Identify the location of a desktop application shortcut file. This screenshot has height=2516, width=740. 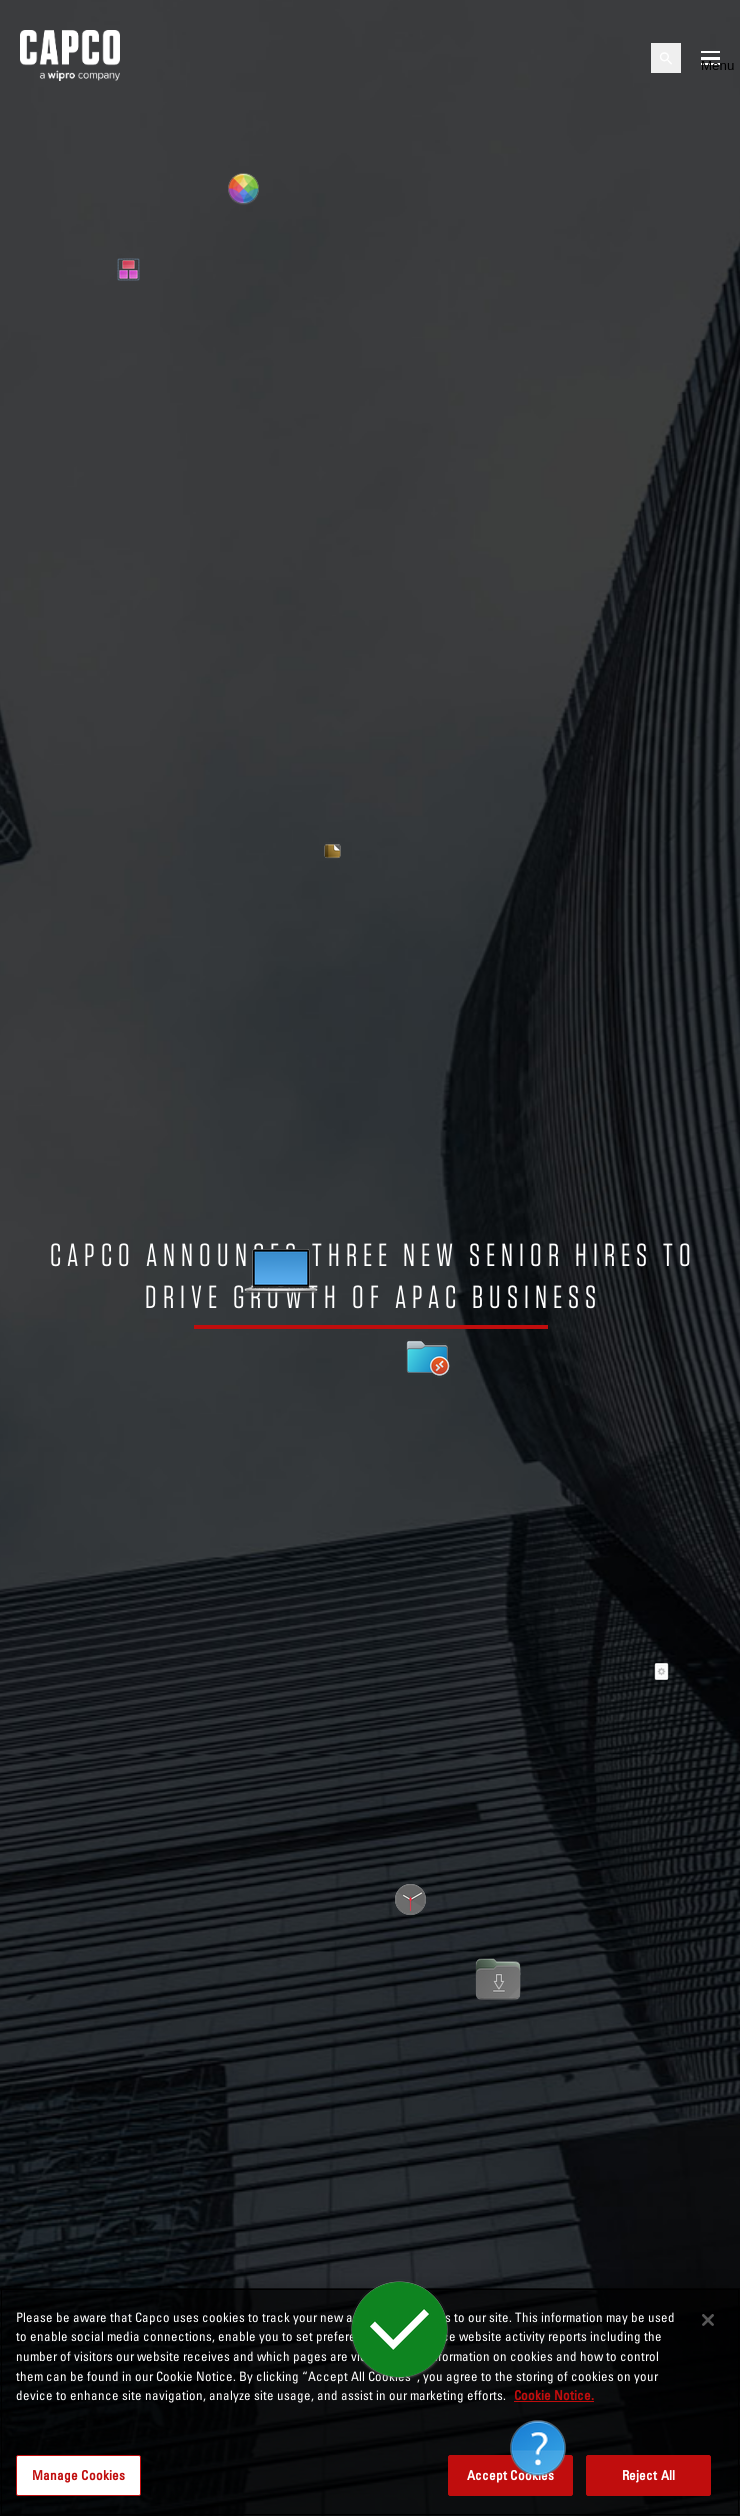
(661, 1671).